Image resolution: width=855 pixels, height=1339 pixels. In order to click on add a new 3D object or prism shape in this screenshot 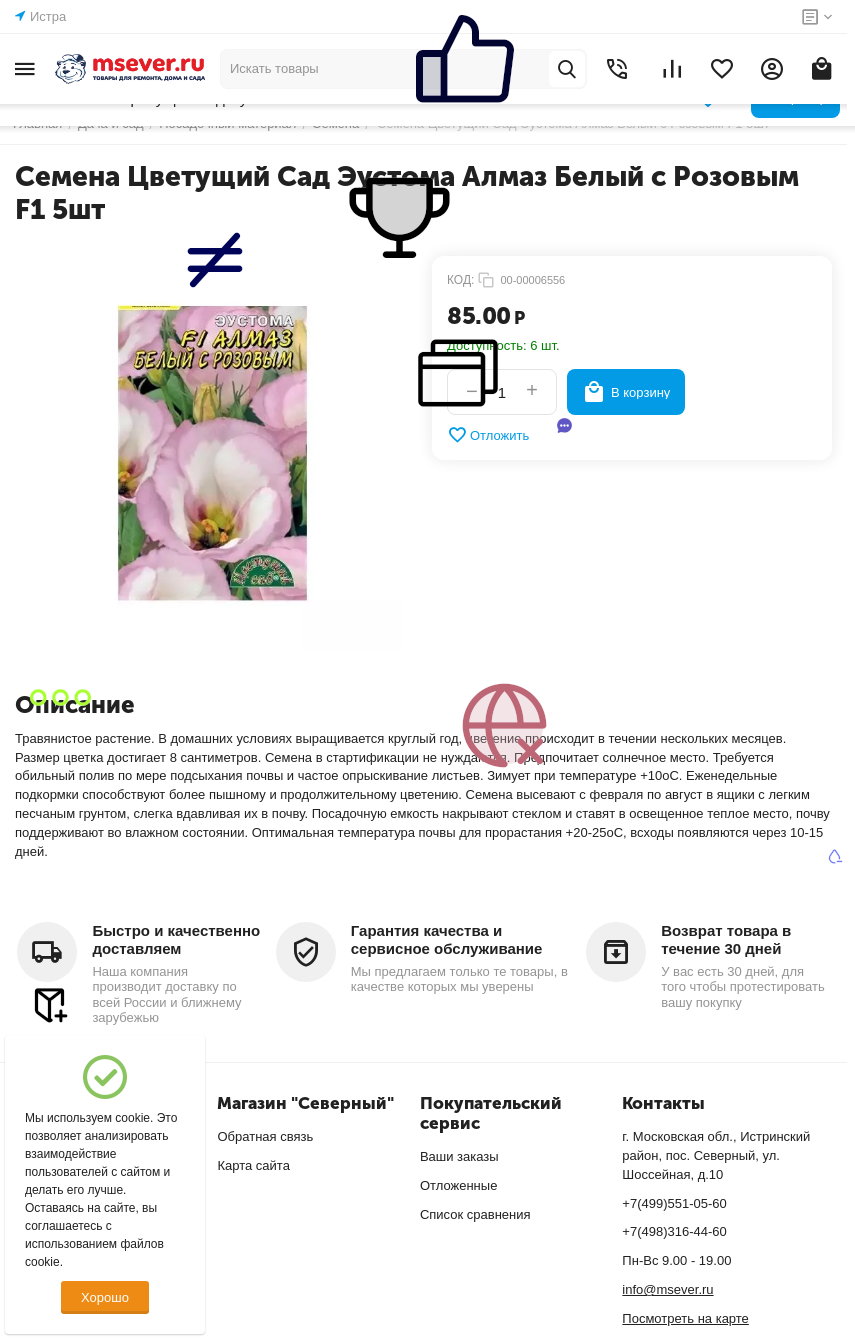, I will do `click(49, 1004)`.